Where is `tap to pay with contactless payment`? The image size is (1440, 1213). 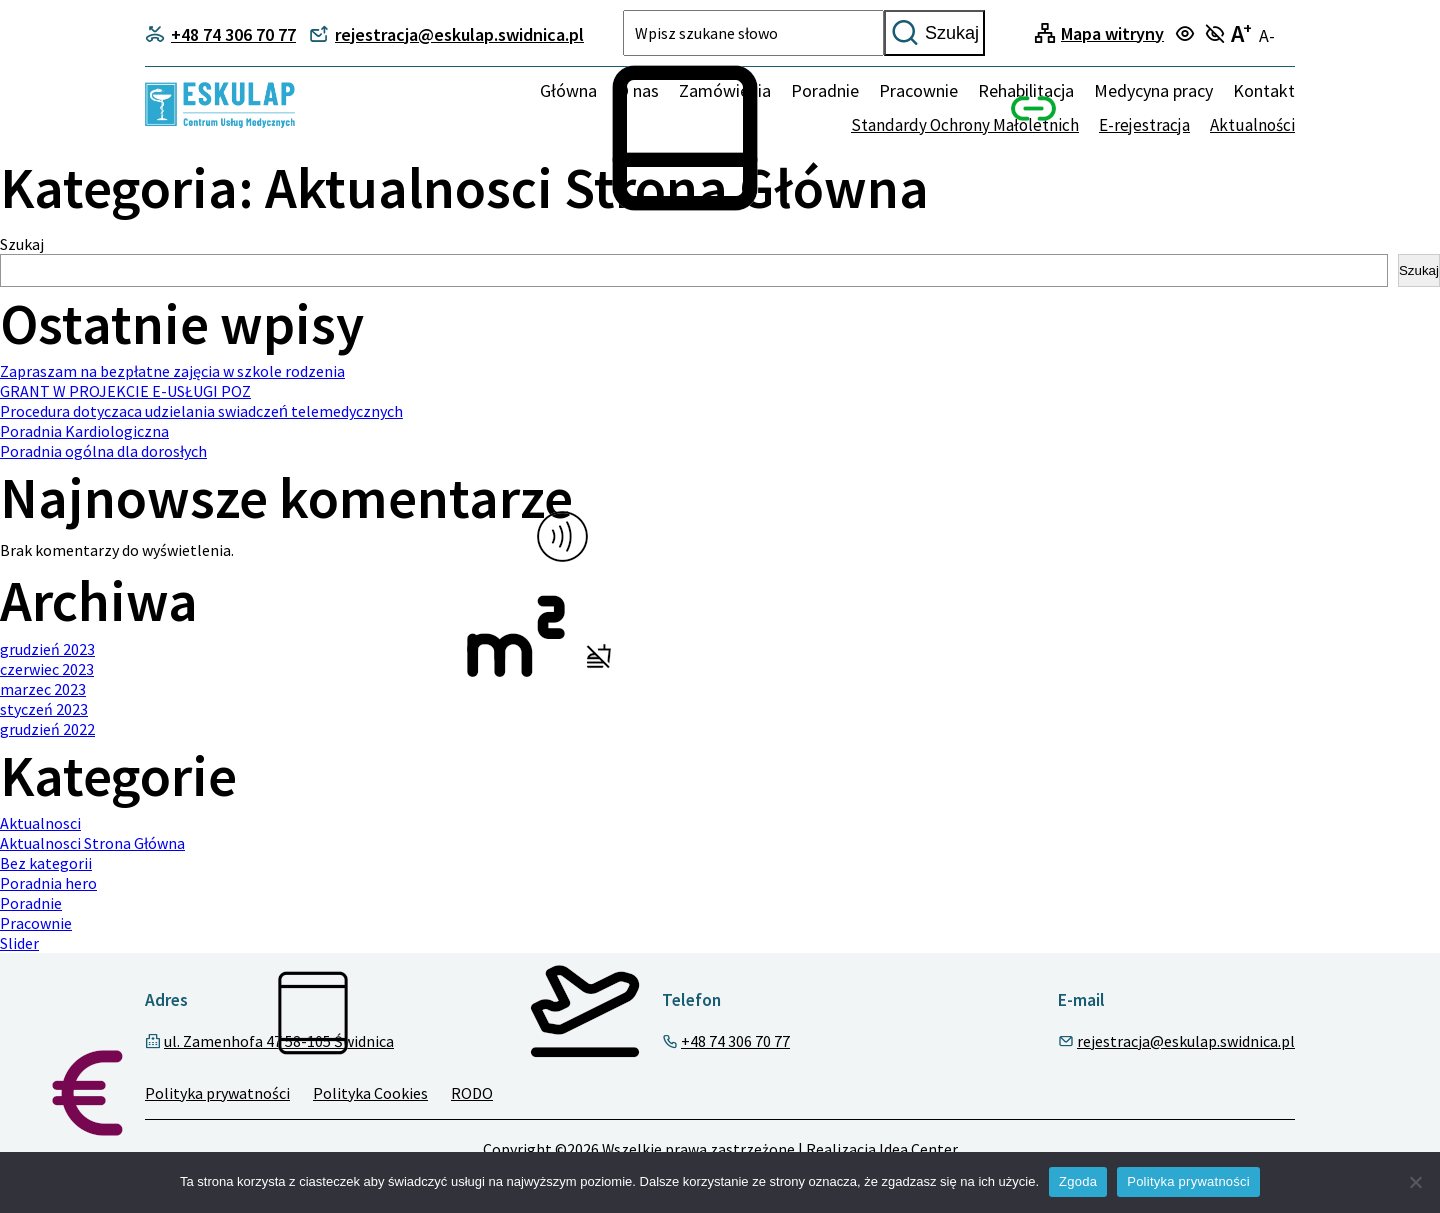
tap to pay with contactless payment is located at coordinates (562, 536).